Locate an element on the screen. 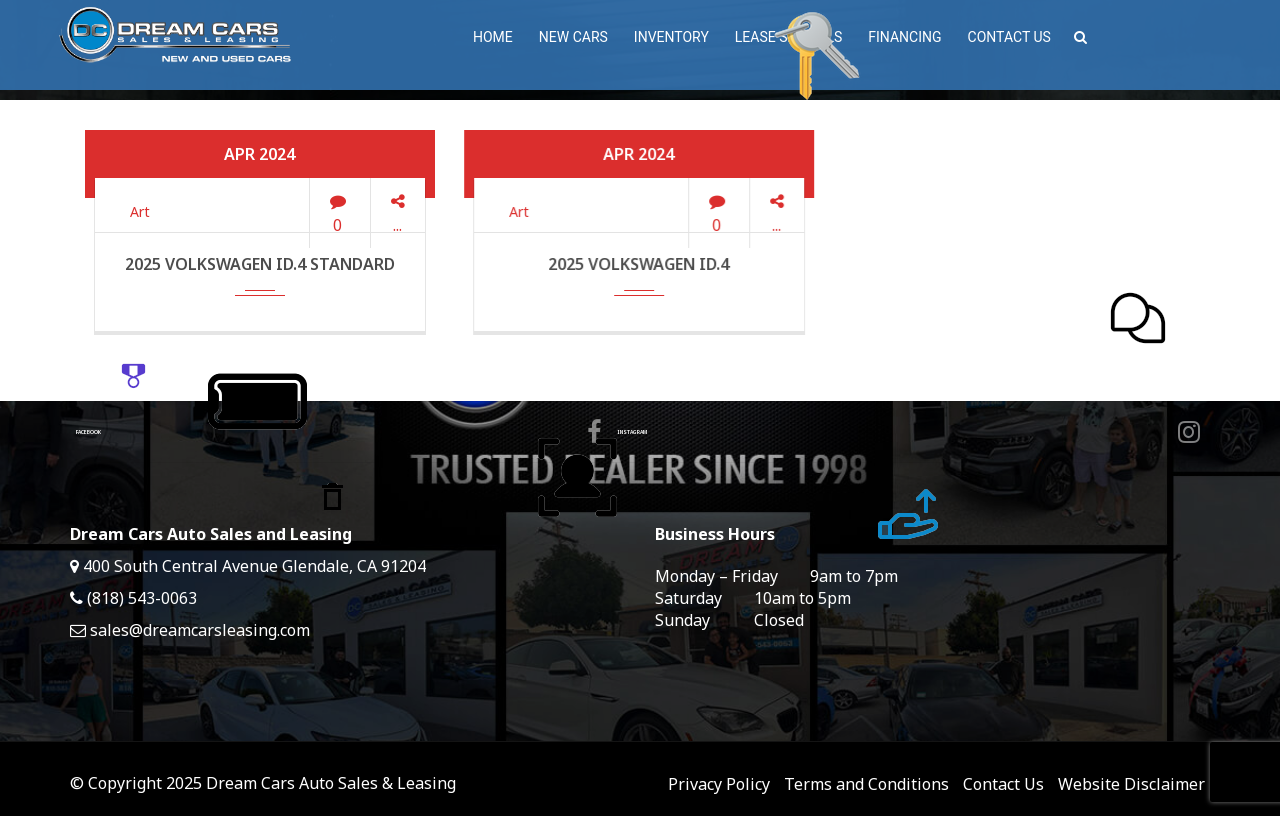  open chat or messaging is located at coordinates (1138, 318).